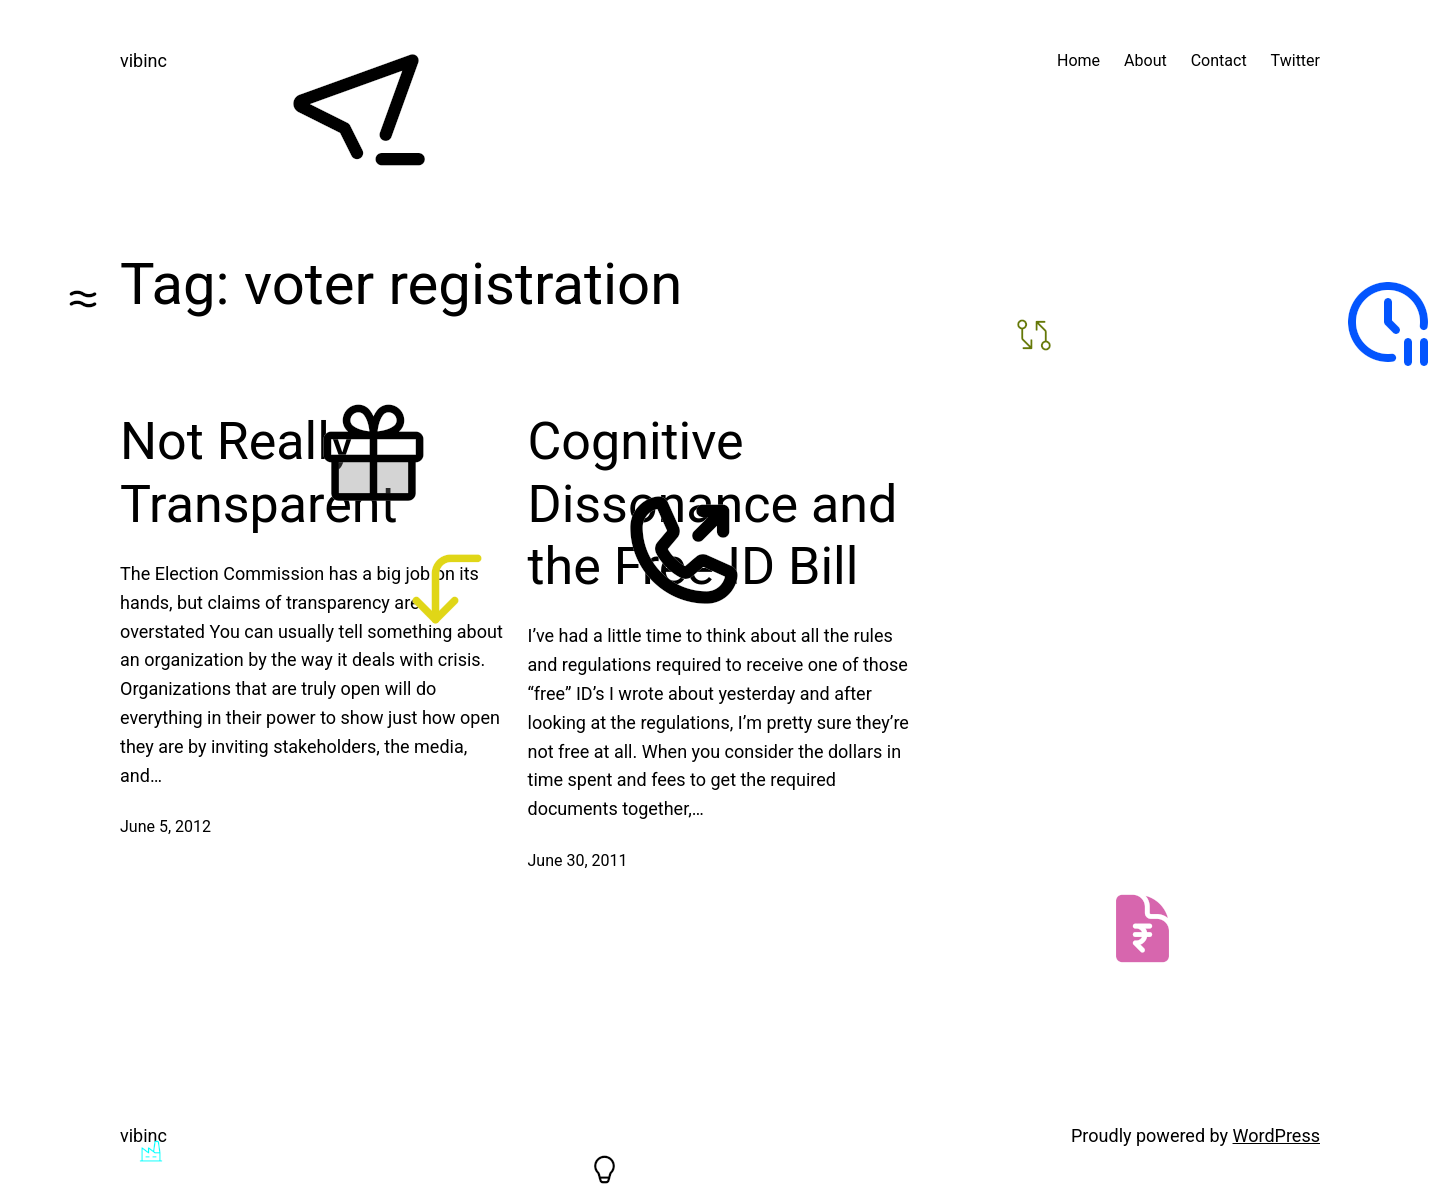 This screenshot has width=1440, height=1198. Describe the element at coordinates (1388, 322) in the screenshot. I see `pause a timer or countdown` at that location.